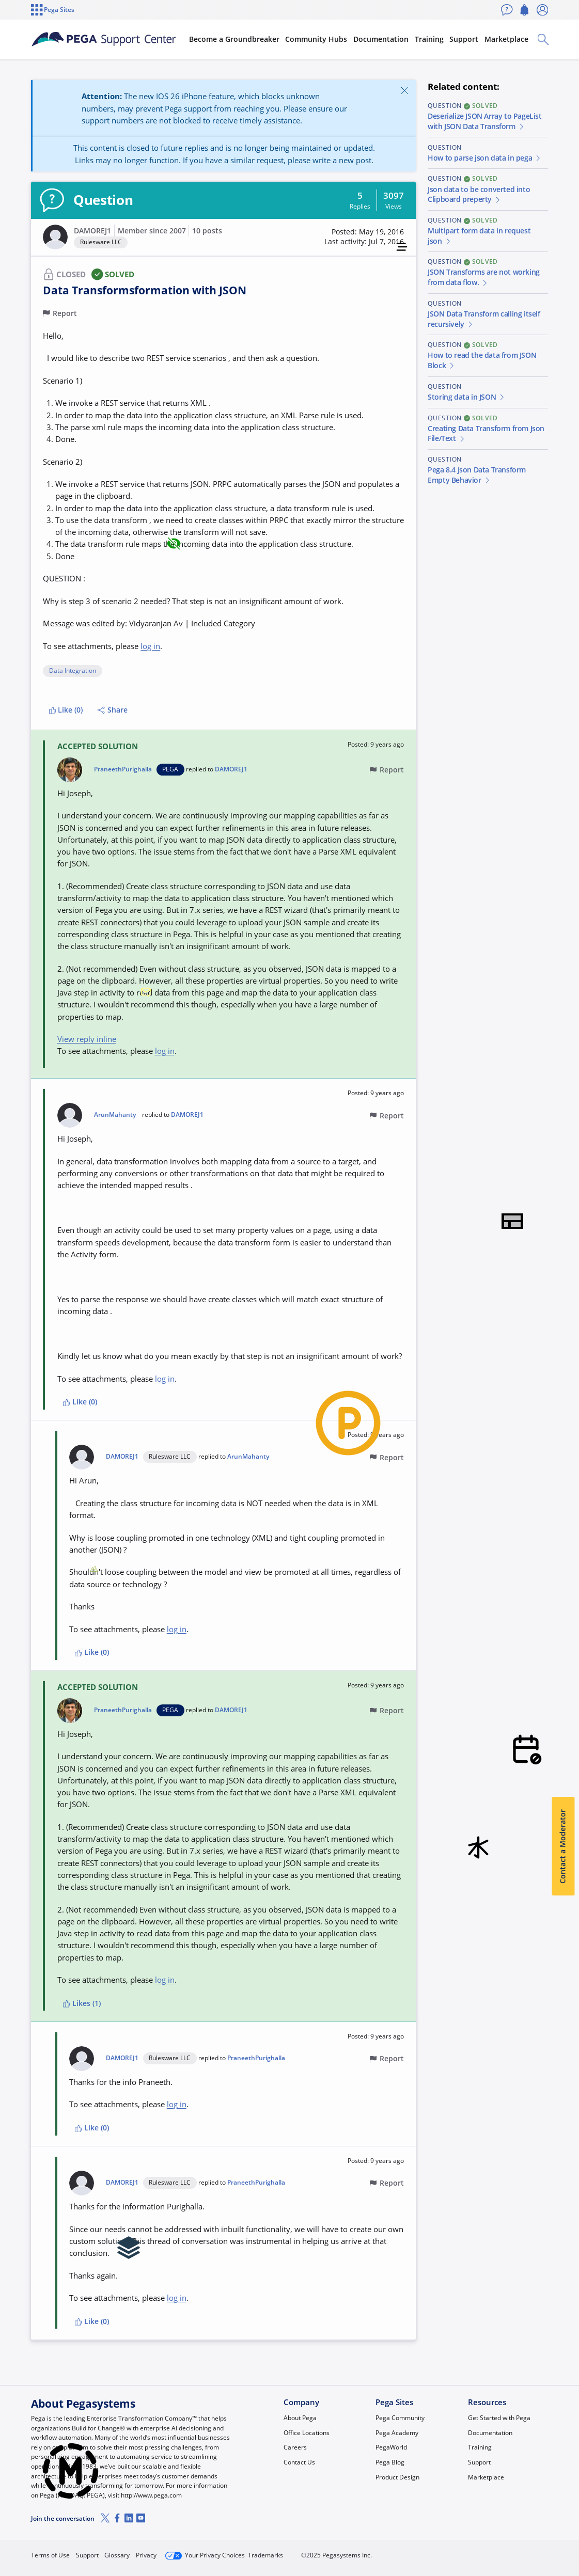  I want to click on hide password or sensitive content, so click(174, 543).